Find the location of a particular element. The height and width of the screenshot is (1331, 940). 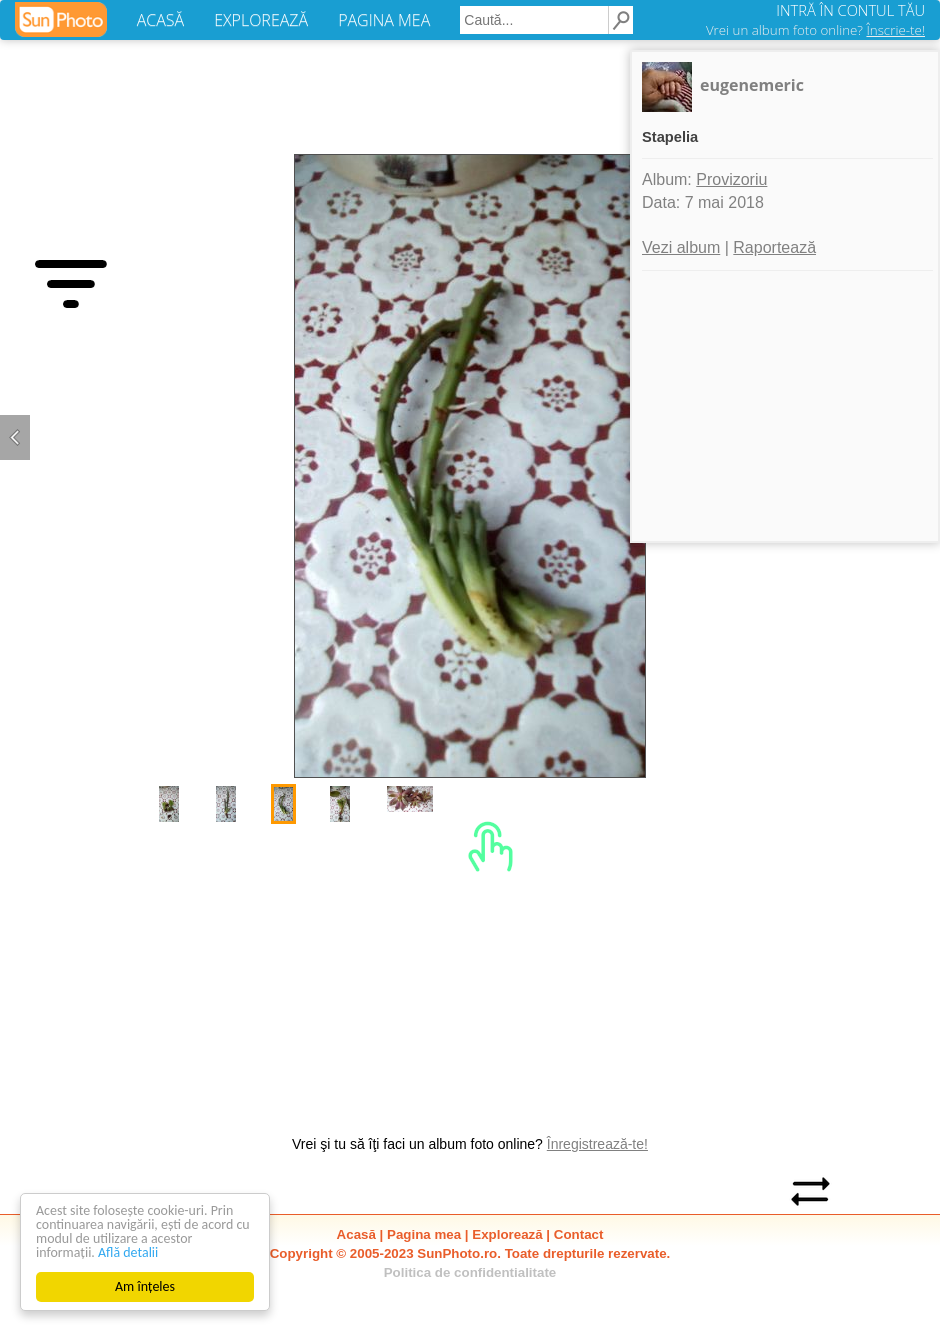

tap to interact with this element is located at coordinates (490, 847).